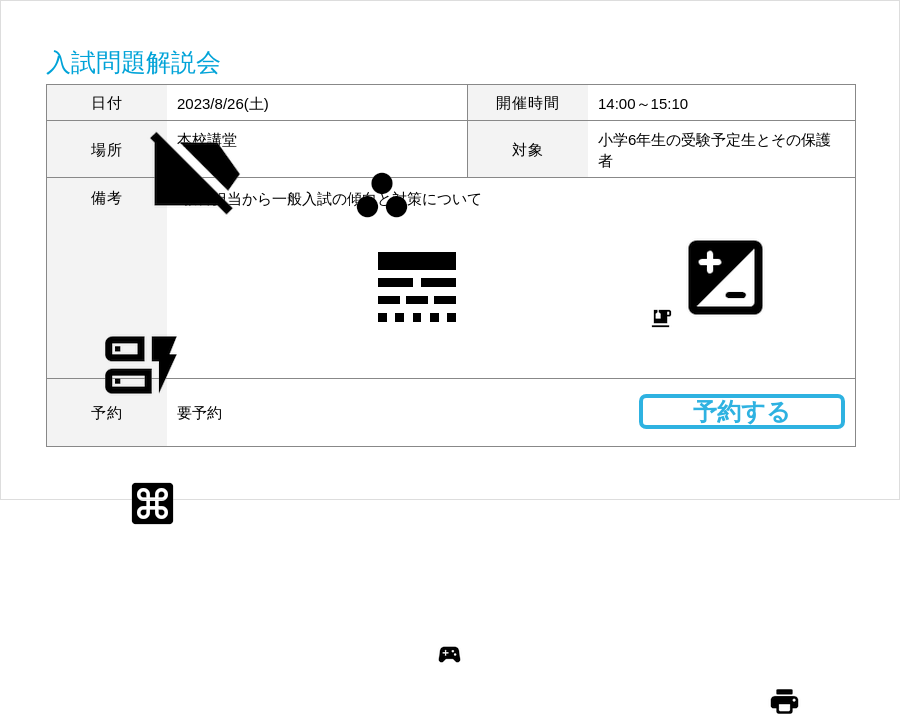 This screenshot has width=900, height=720. What do you see at coordinates (725, 277) in the screenshot?
I see `adjust camera ISO sensitivity settings` at bounding box center [725, 277].